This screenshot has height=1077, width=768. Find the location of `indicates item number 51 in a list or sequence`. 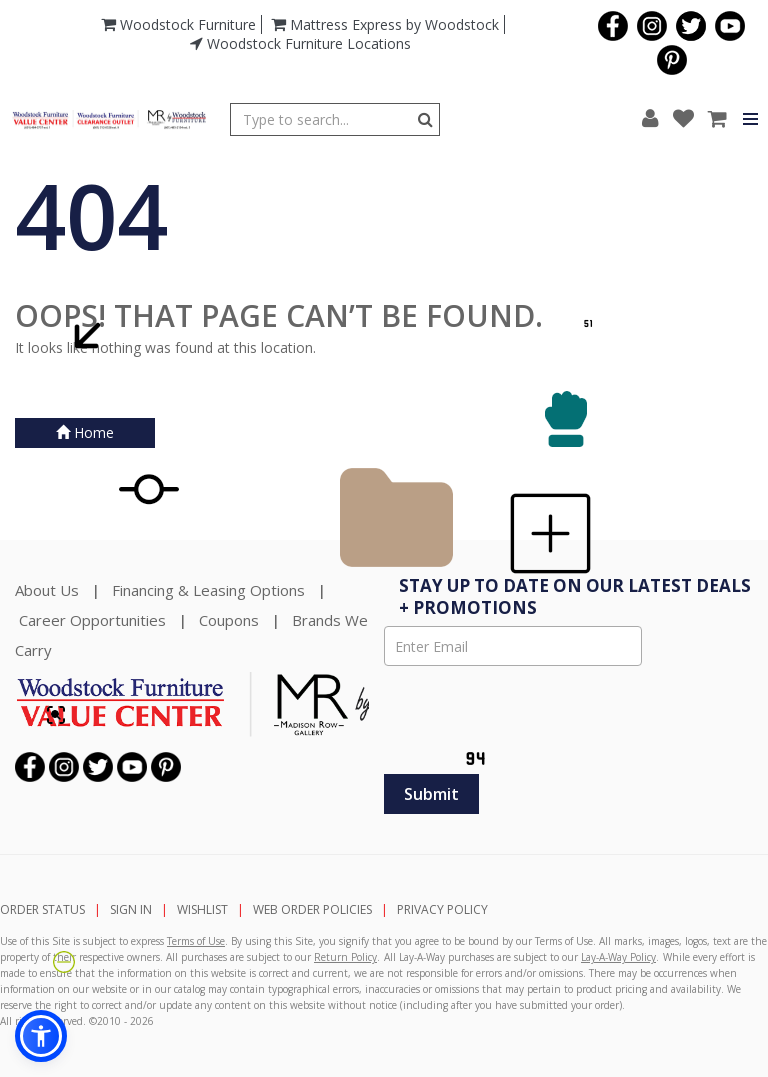

indicates item number 51 in a list or sequence is located at coordinates (588, 323).